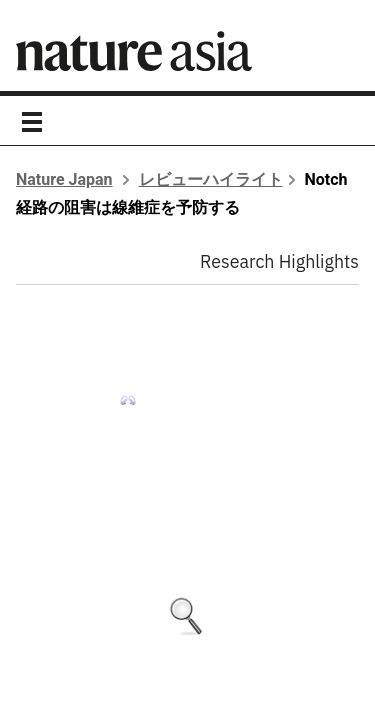  What do you see at coordinates (128, 401) in the screenshot?
I see `connect beats wireless earbuds via bluetooth` at bounding box center [128, 401].